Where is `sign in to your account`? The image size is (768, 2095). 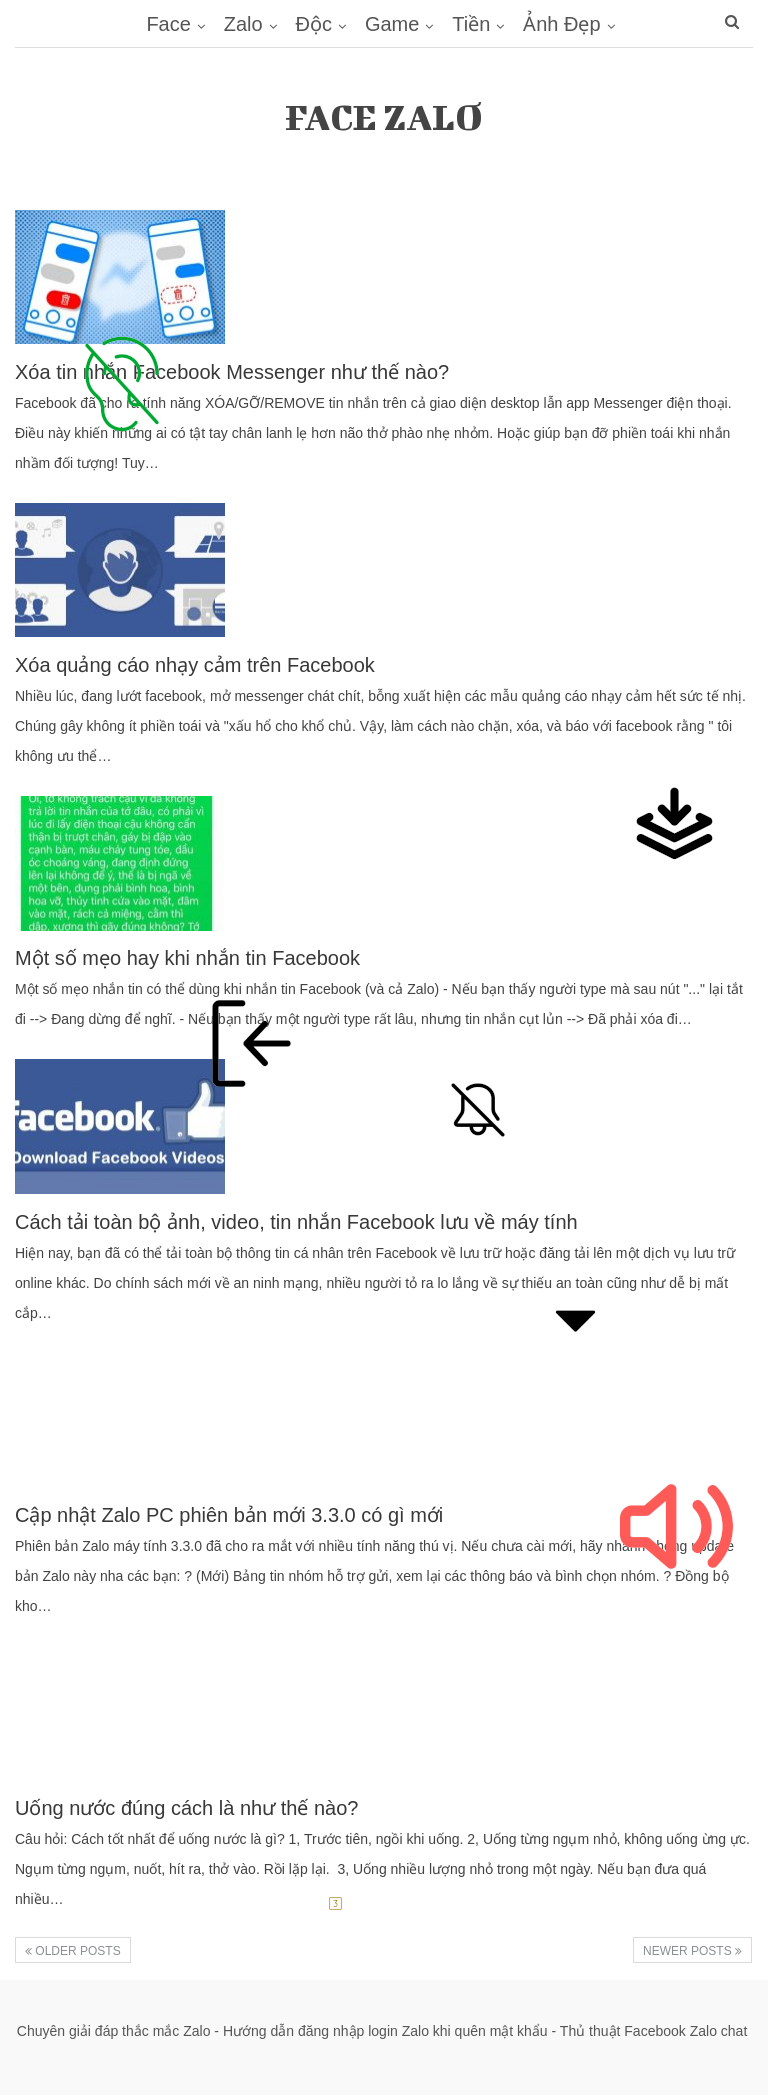
sign in to your account is located at coordinates (249, 1043).